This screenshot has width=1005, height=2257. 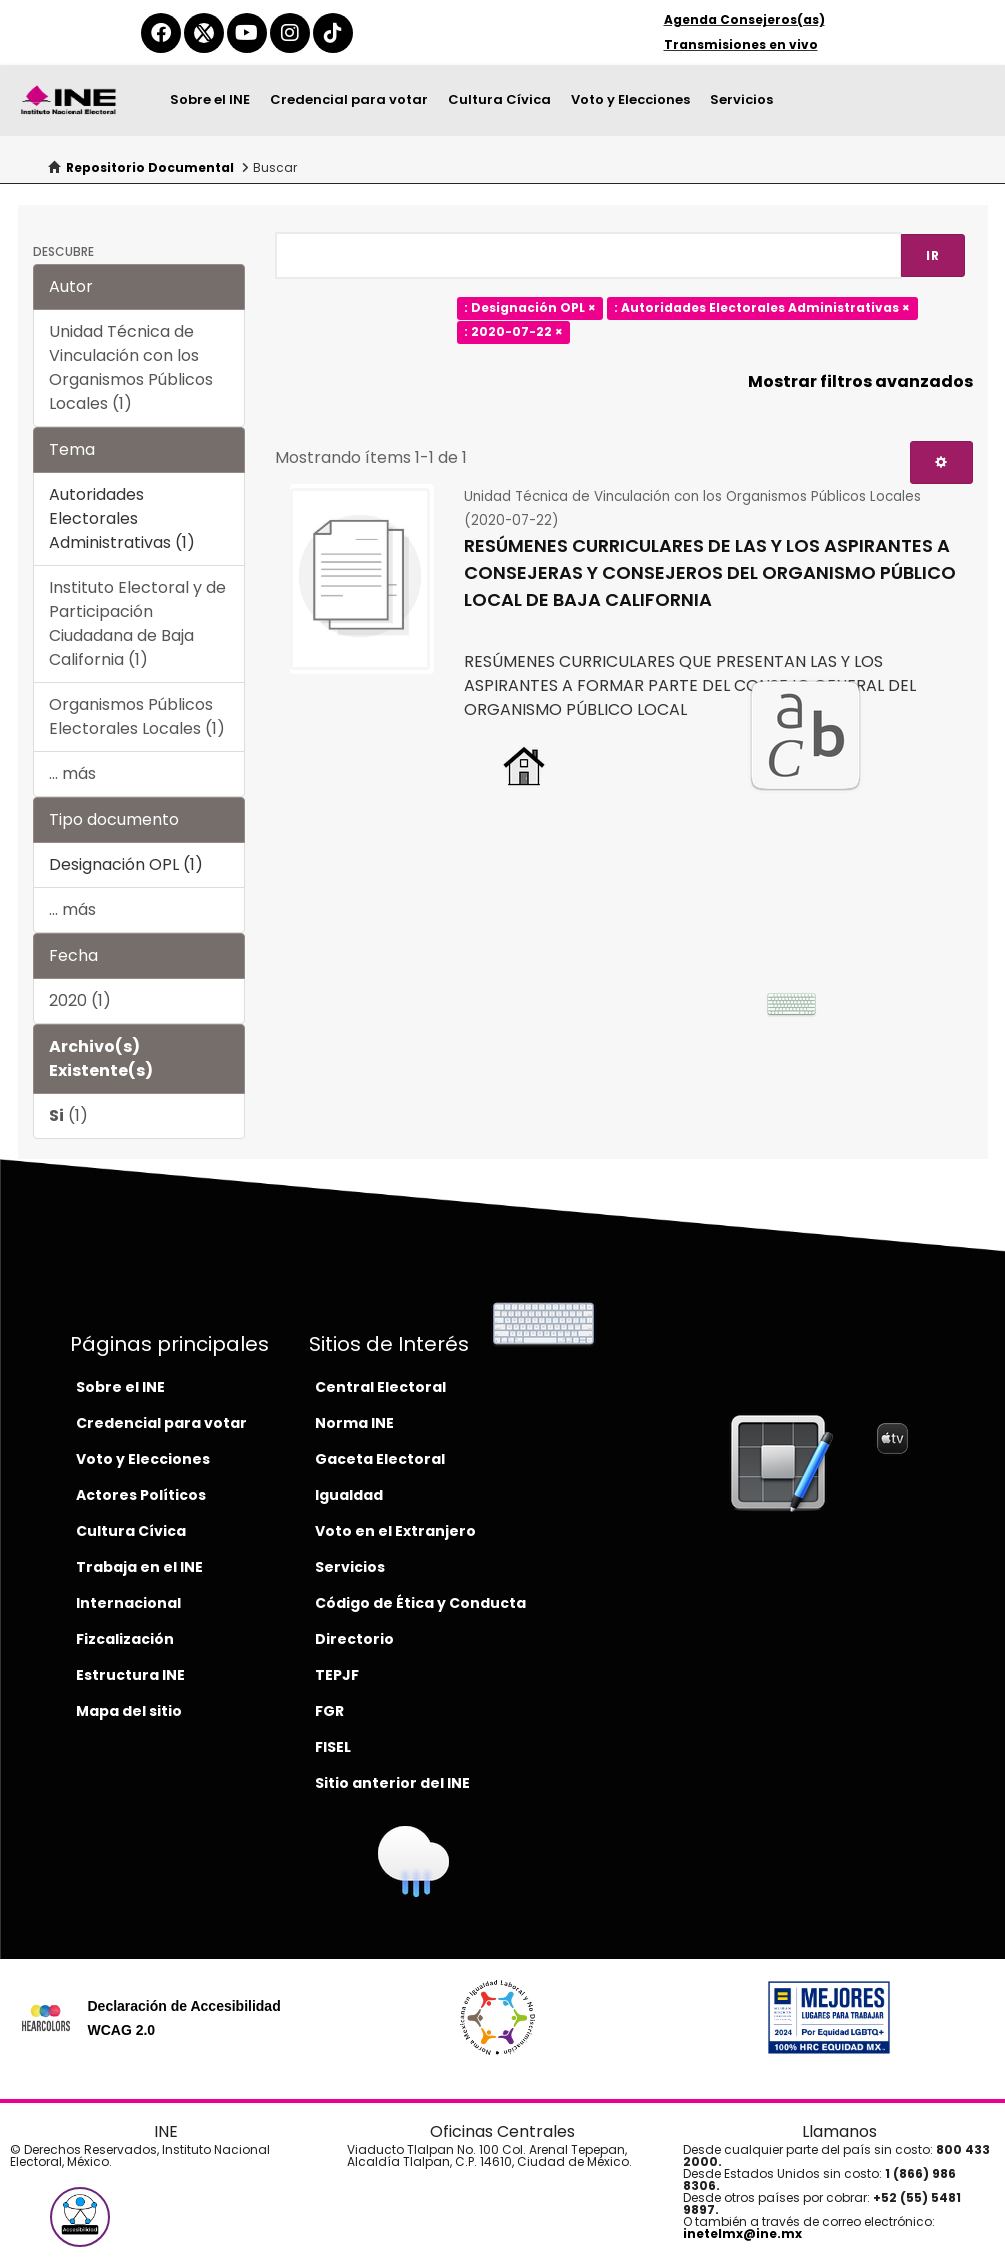 I want to click on edit or customize assistive control panels, so click(x=782, y=1461).